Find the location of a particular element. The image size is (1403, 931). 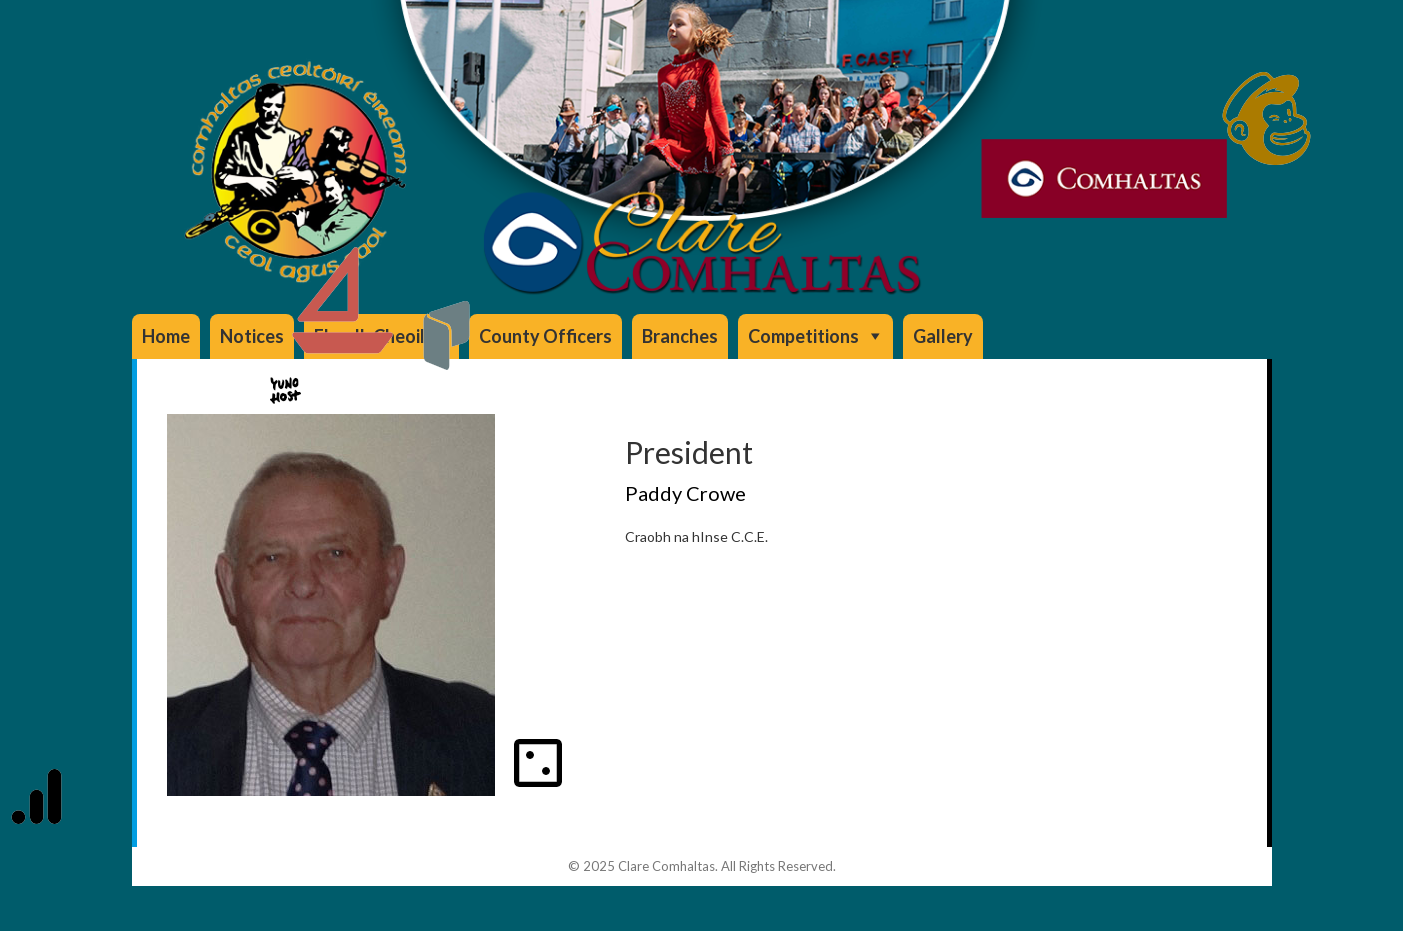

file.io brand logo is located at coordinates (446, 335).